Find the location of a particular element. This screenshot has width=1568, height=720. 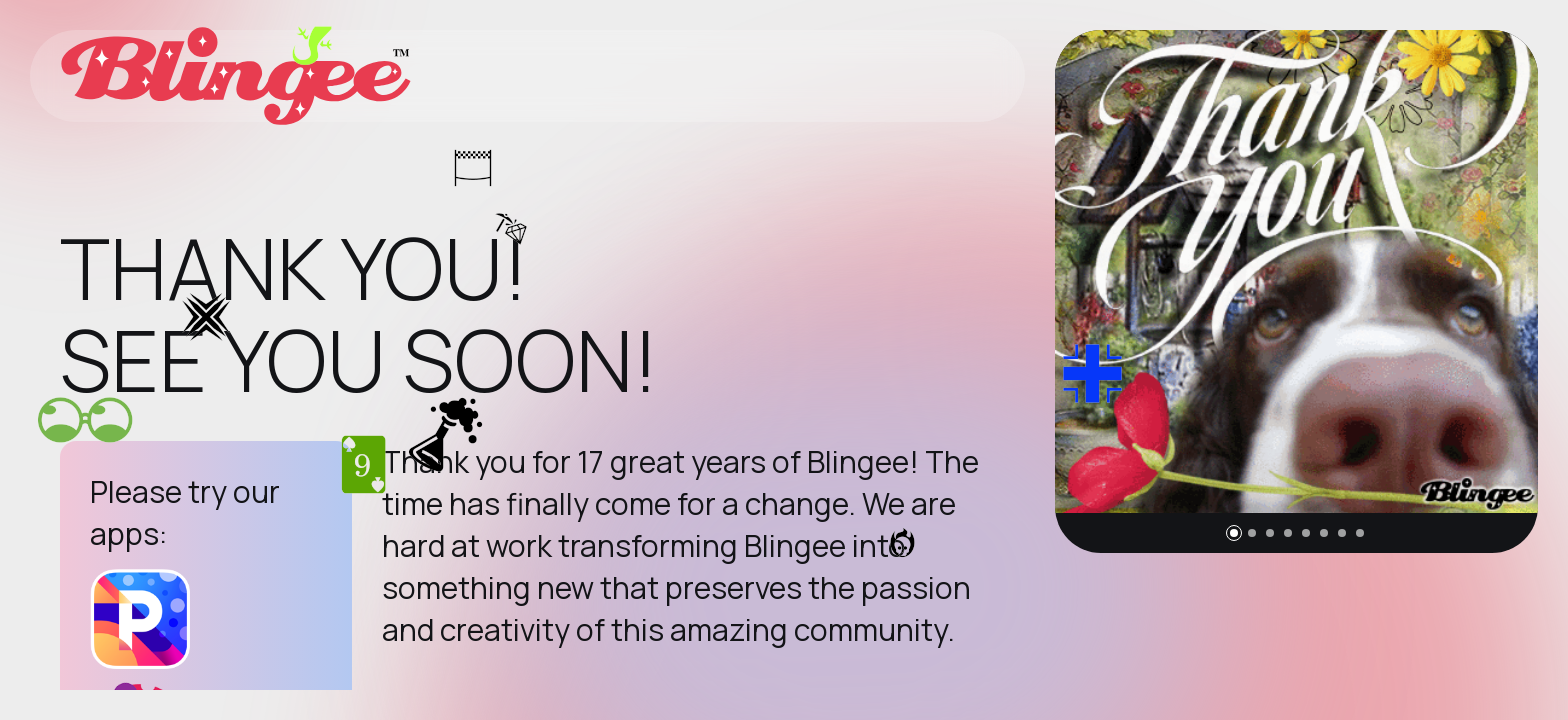

toggle visual accessibility settings is located at coordinates (86, 418).